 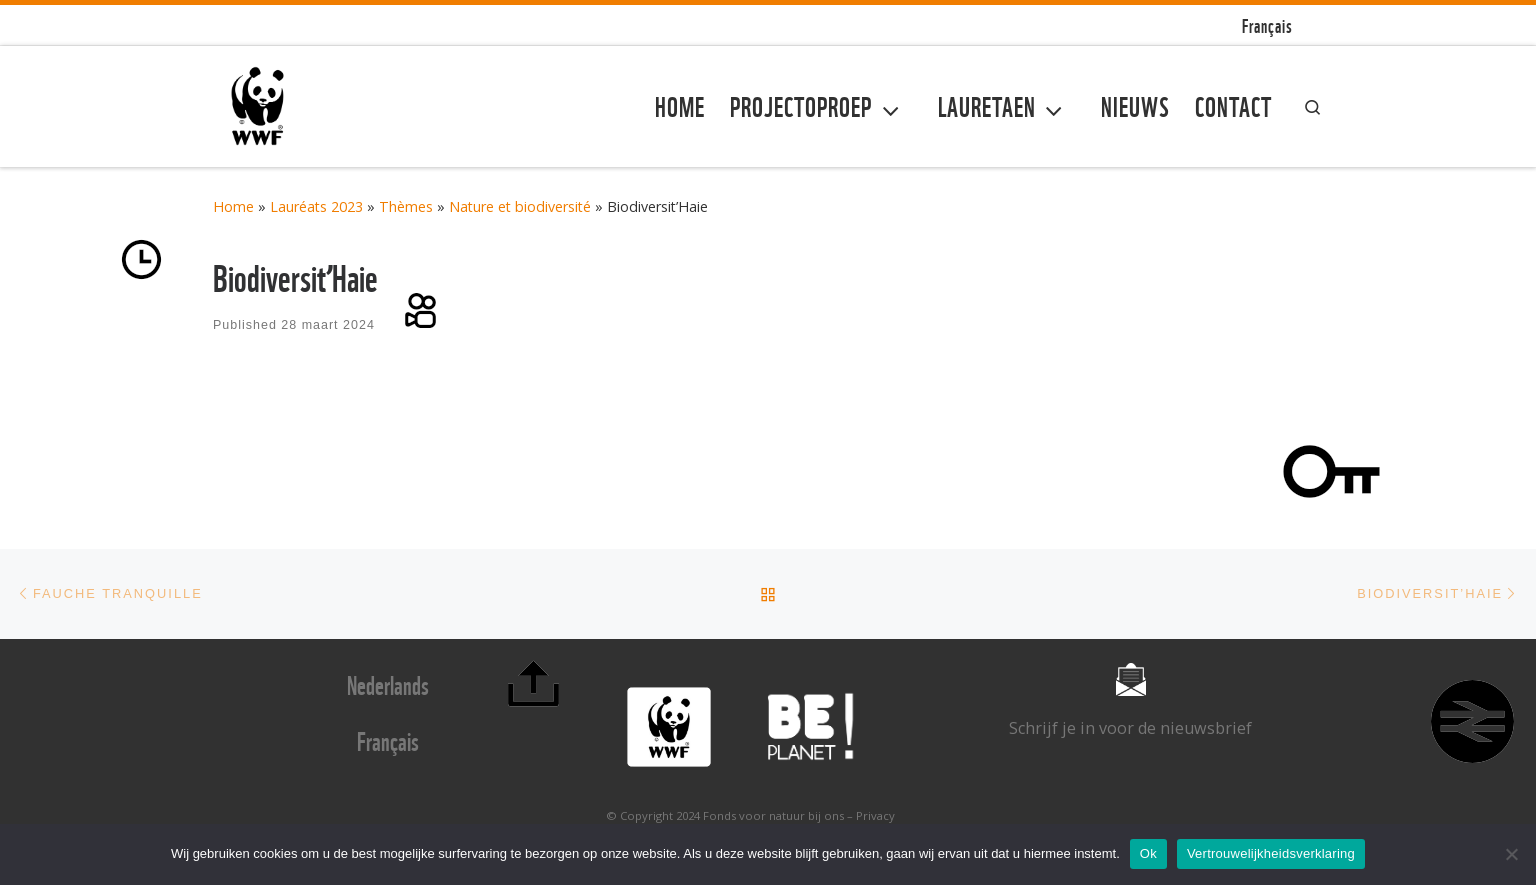 What do you see at coordinates (141, 259) in the screenshot?
I see `view time or clock settings` at bounding box center [141, 259].